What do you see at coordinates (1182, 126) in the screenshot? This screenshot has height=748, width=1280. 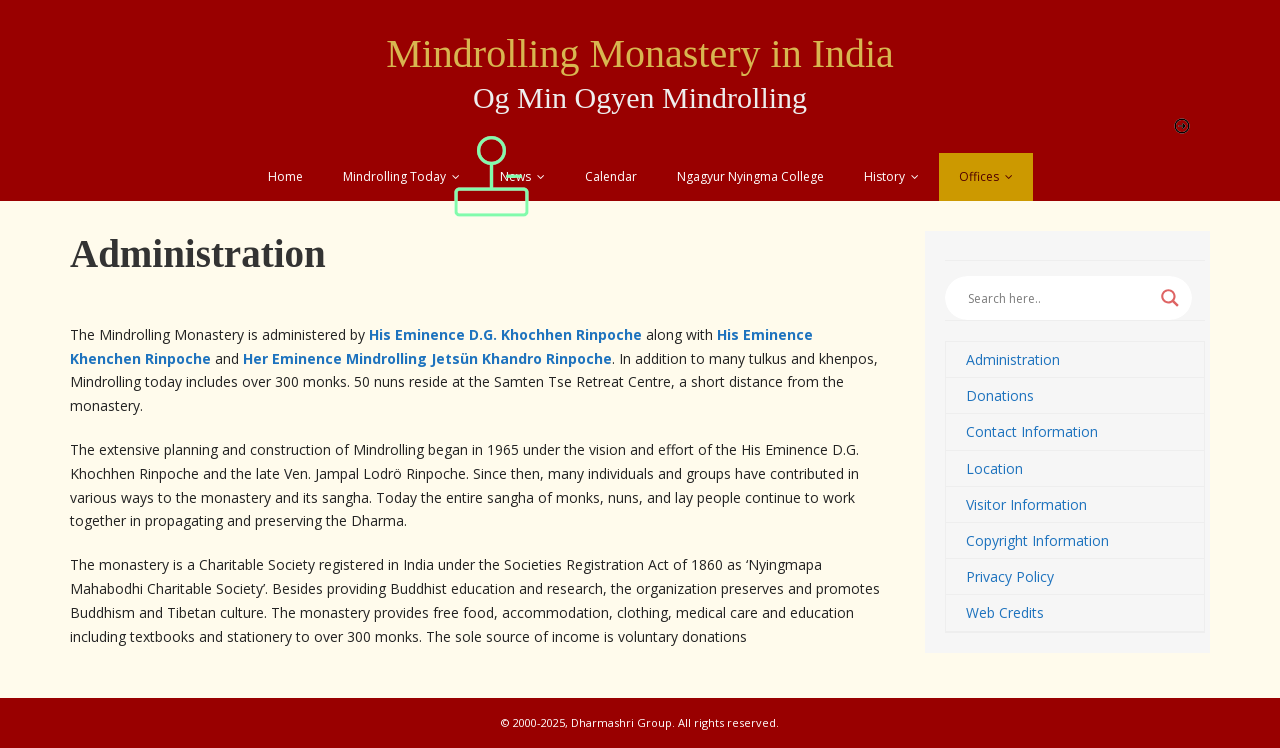 I see `proceed to the next step` at bounding box center [1182, 126].